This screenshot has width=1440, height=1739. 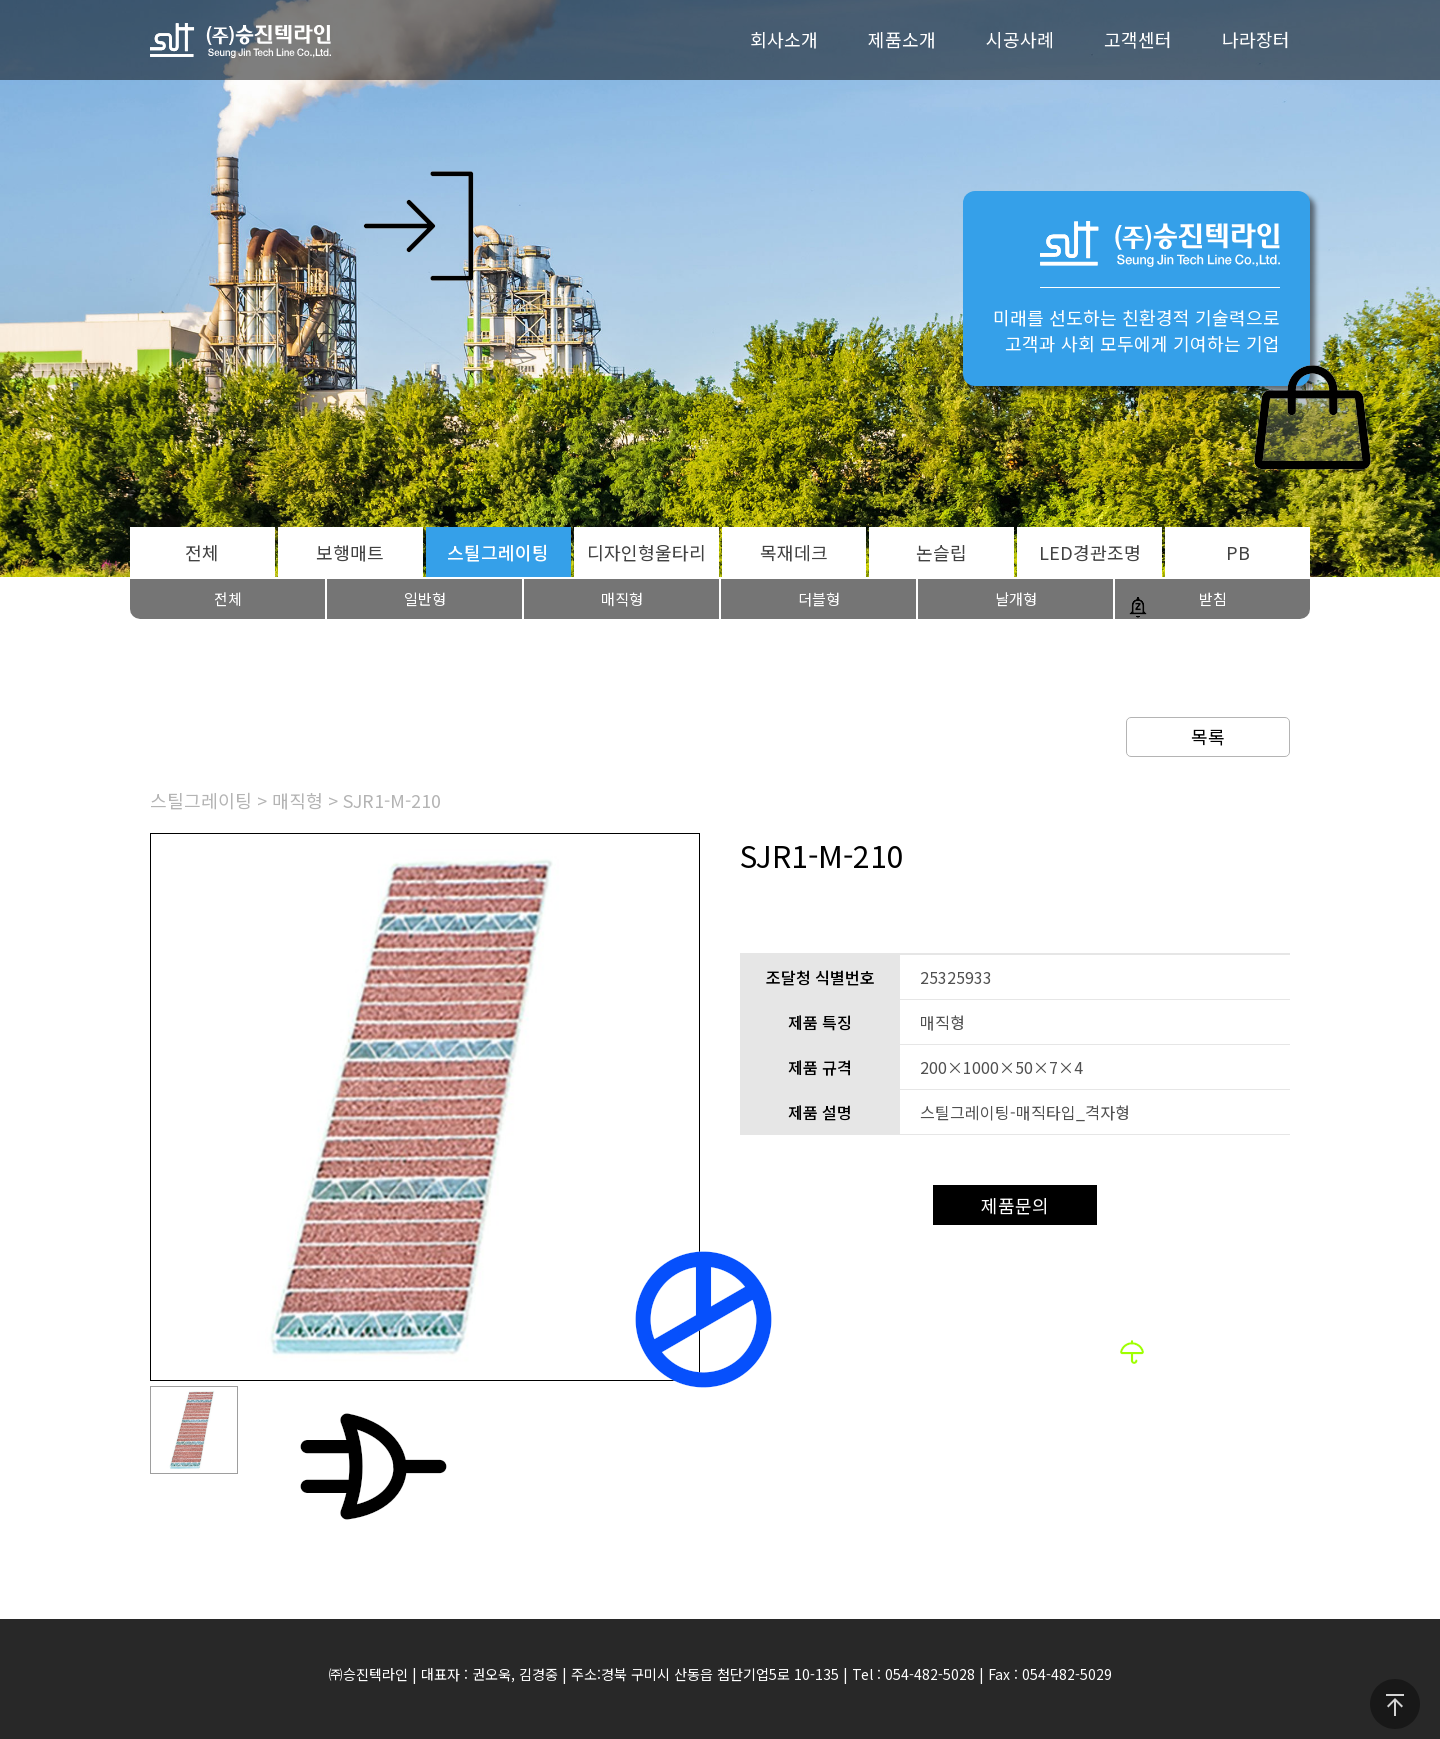 I want to click on view weather protection or rain forecast, so click(x=1132, y=1352).